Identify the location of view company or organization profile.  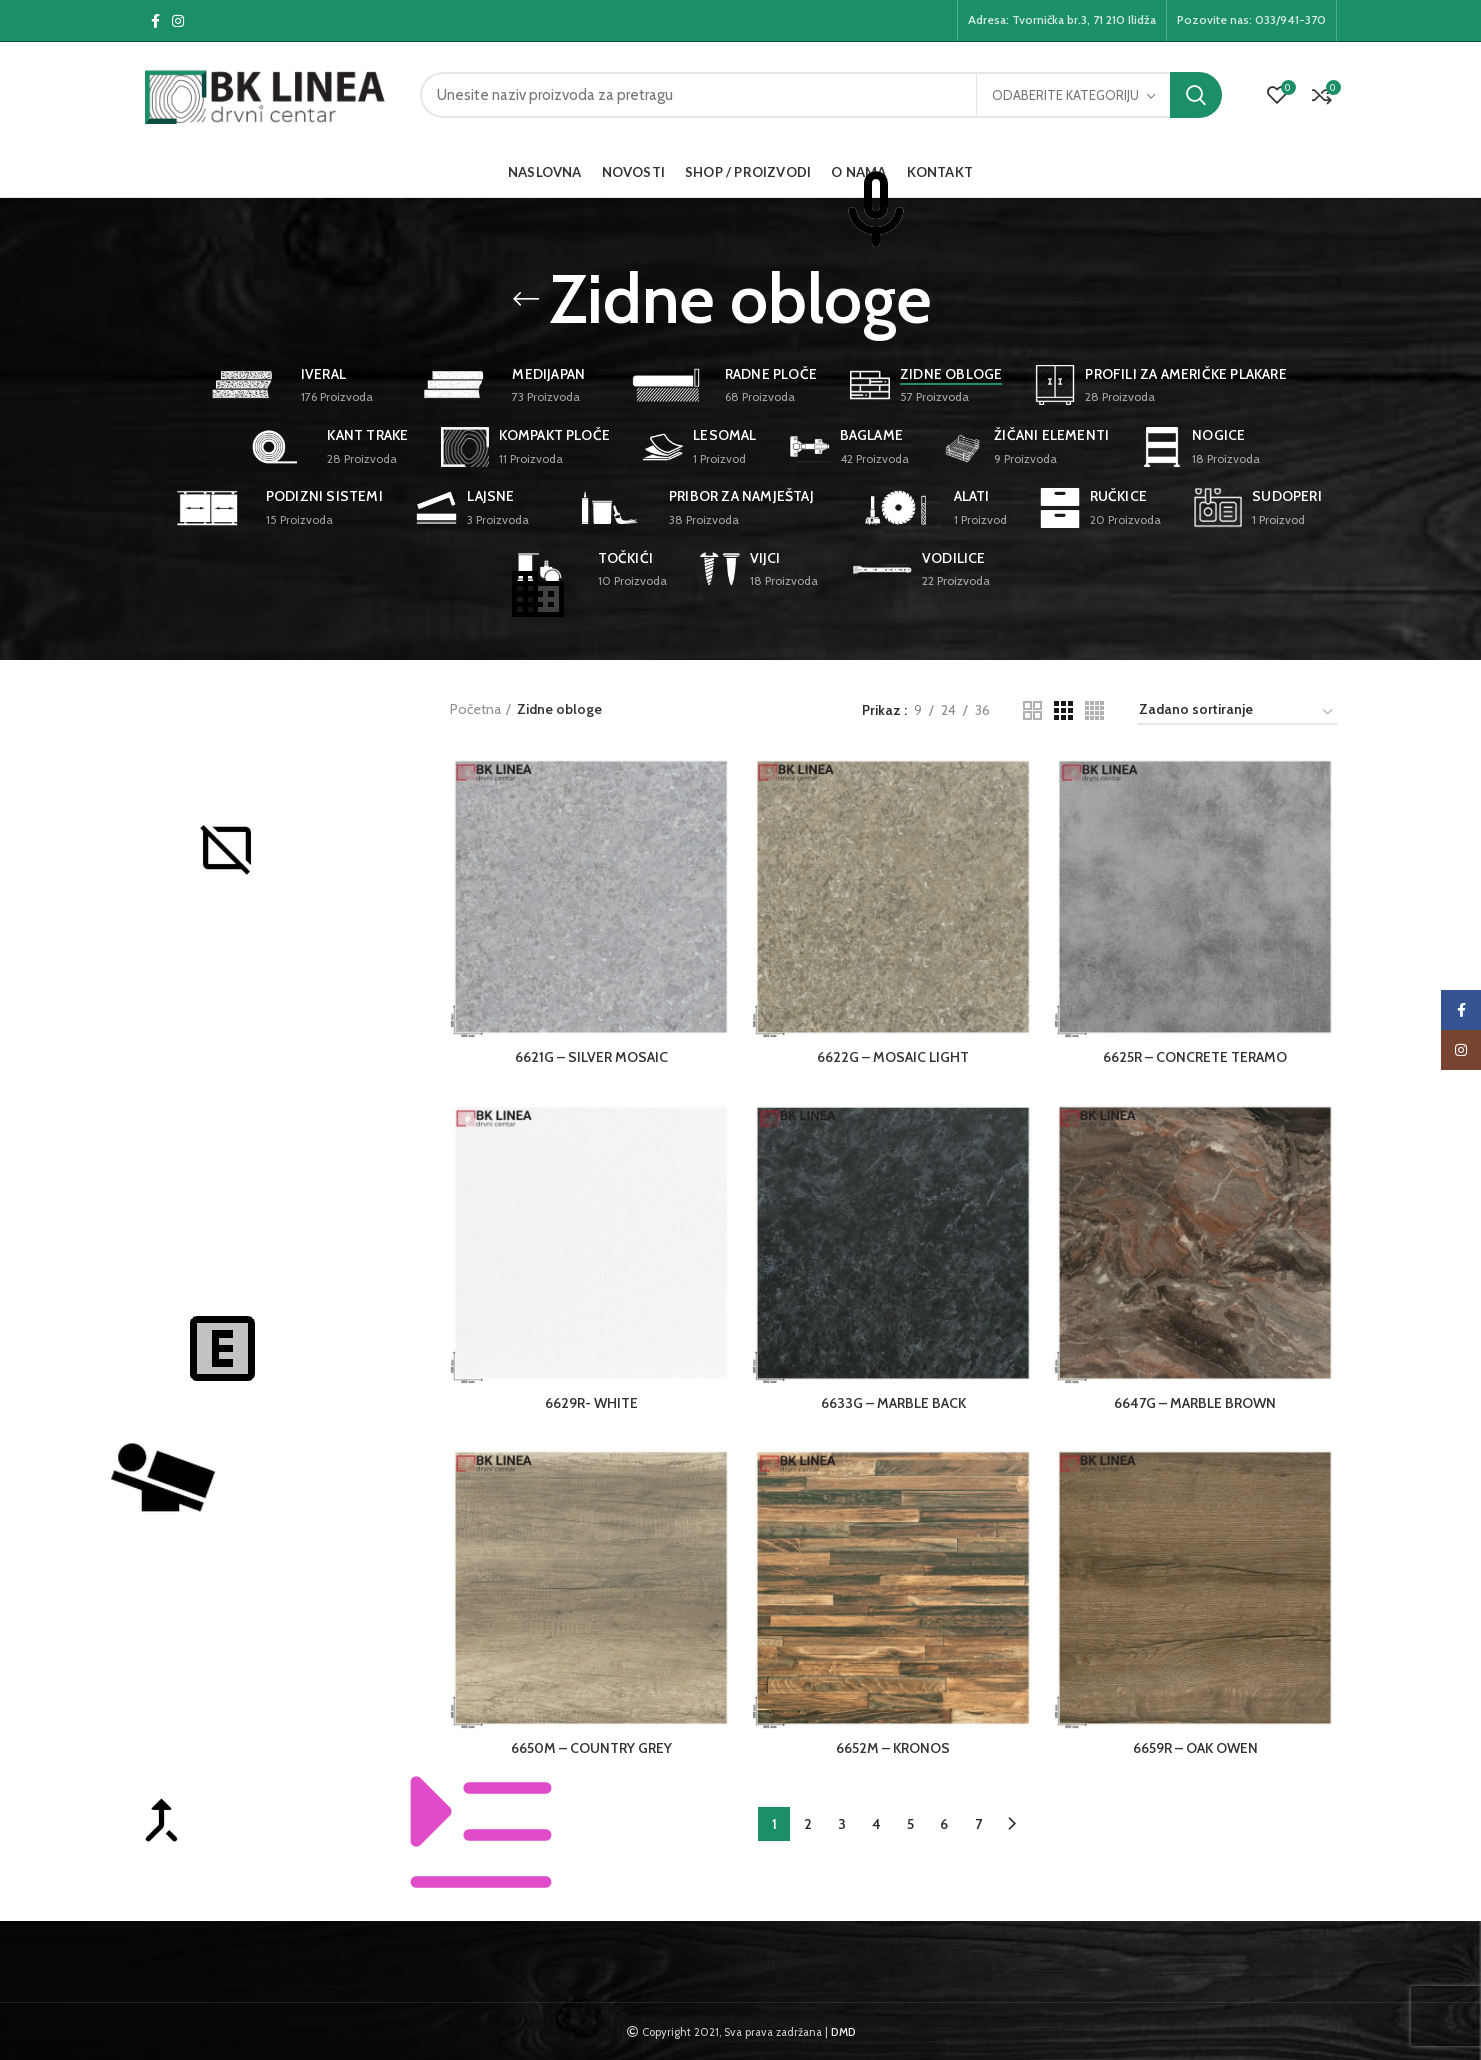
(538, 594).